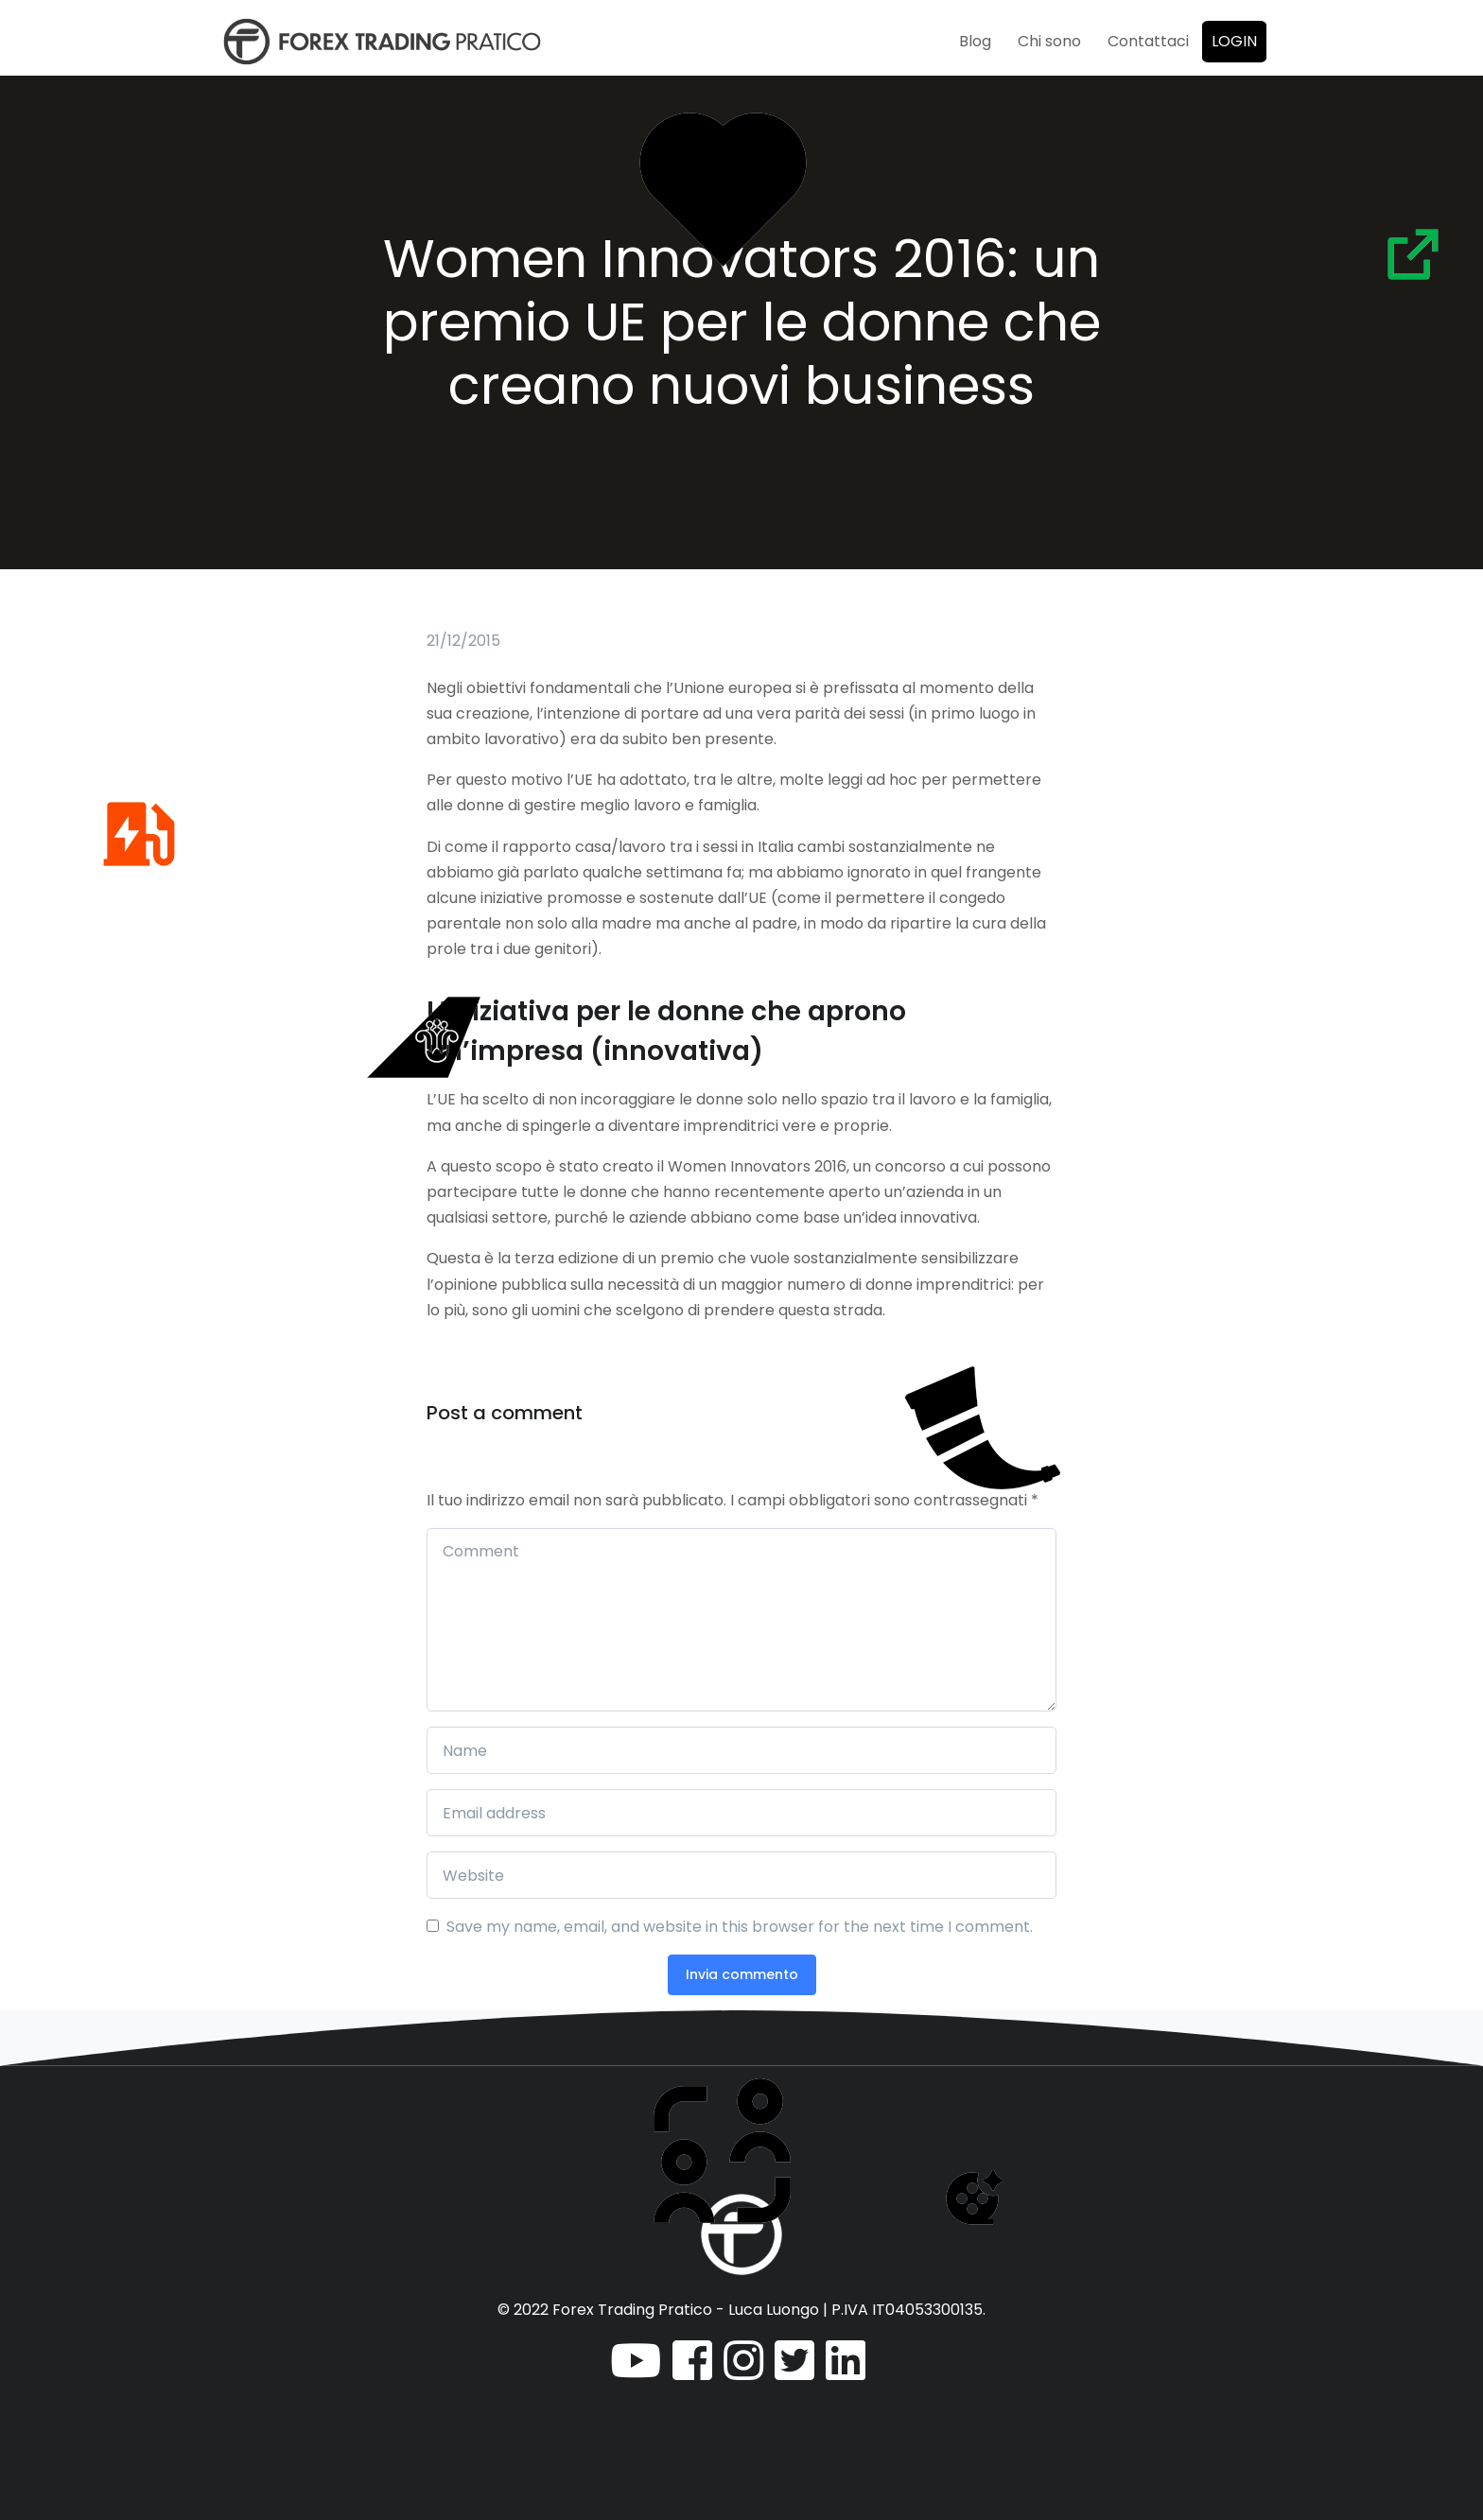 Image resolution: width=1483 pixels, height=2520 pixels. What do you see at coordinates (1413, 254) in the screenshot?
I see `open link in a new tab or window` at bounding box center [1413, 254].